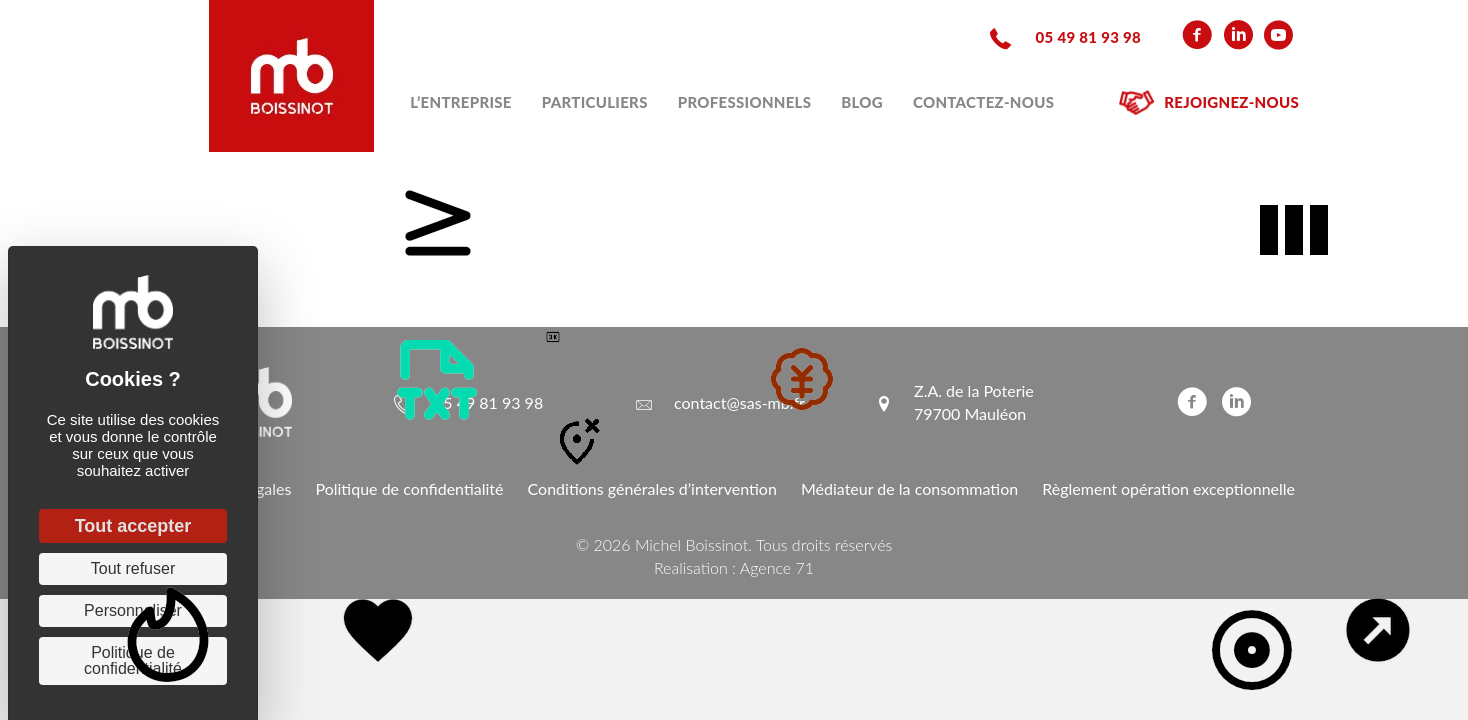  What do you see at coordinates (168, 637) in the screenshot?
I see `open tinder dating app` at bounding box center [168, 637].